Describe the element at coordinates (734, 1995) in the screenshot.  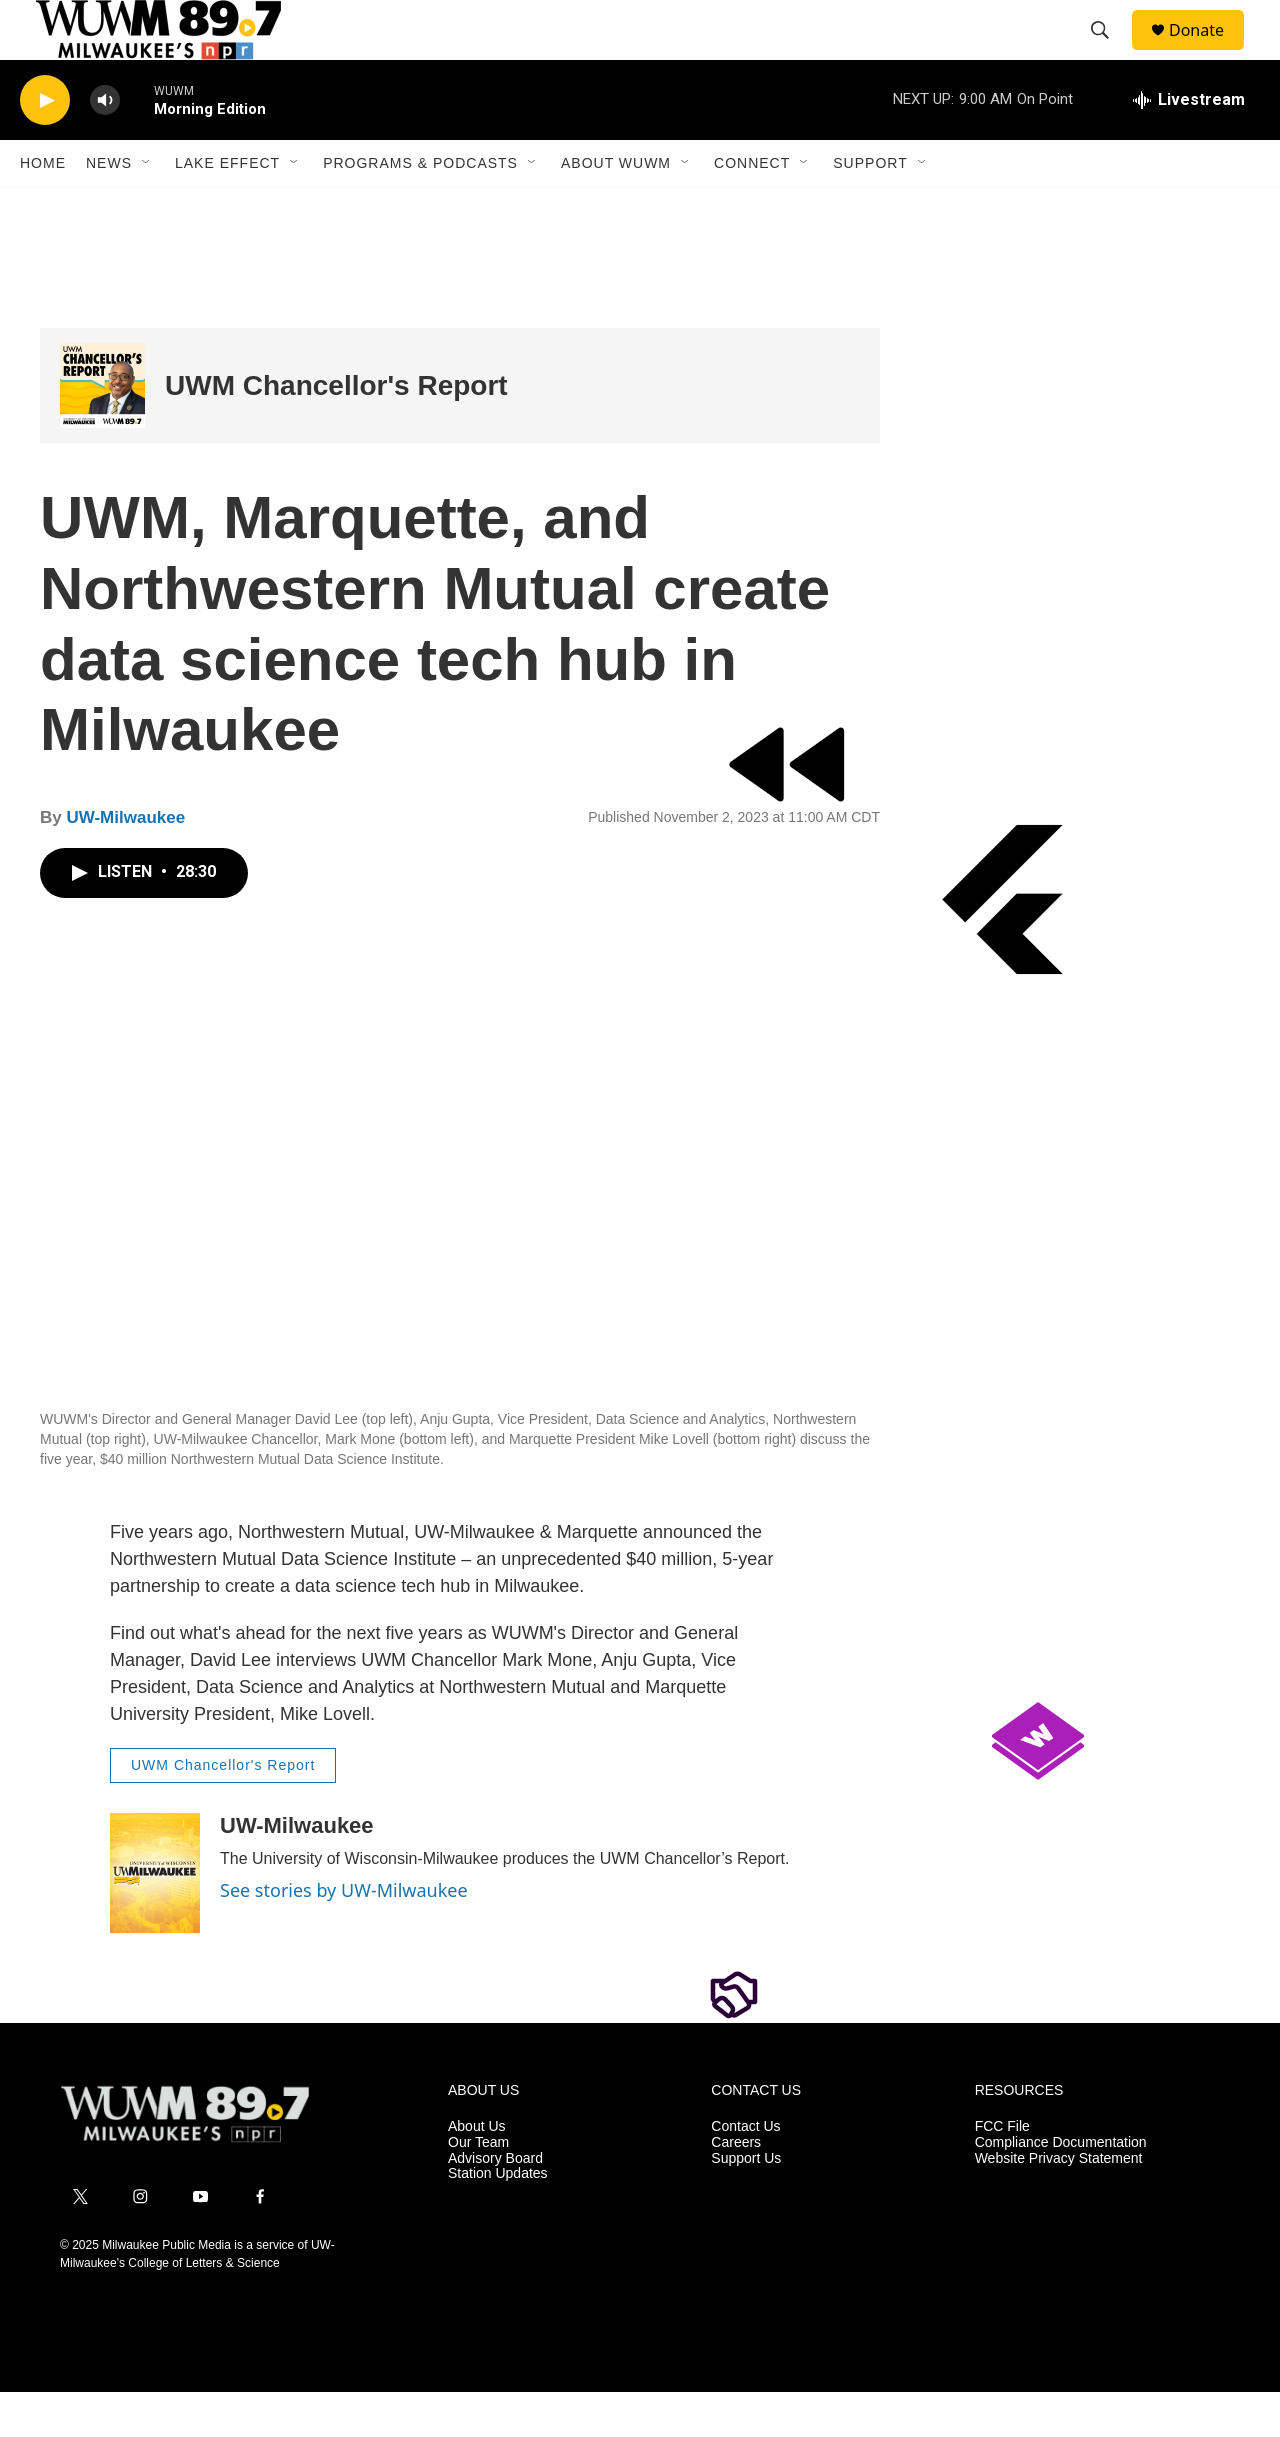
I see `indicates a partnership or collaboration` at that location.